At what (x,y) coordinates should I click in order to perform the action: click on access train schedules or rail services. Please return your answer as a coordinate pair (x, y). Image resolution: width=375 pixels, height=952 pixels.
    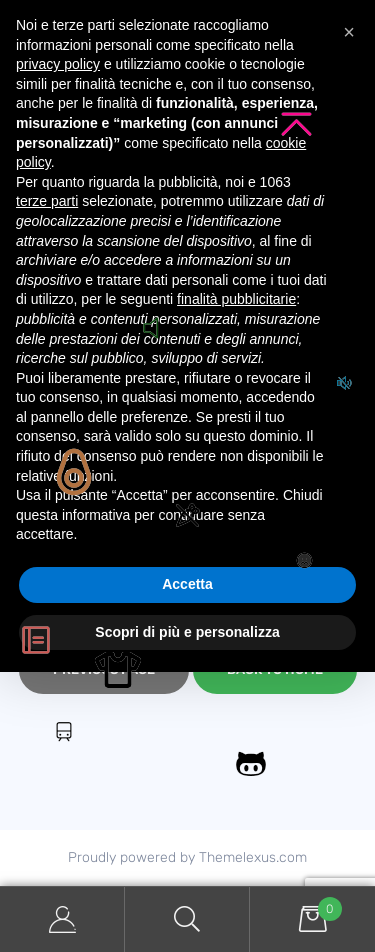
    Looking at the image, I should click on (64, 731).